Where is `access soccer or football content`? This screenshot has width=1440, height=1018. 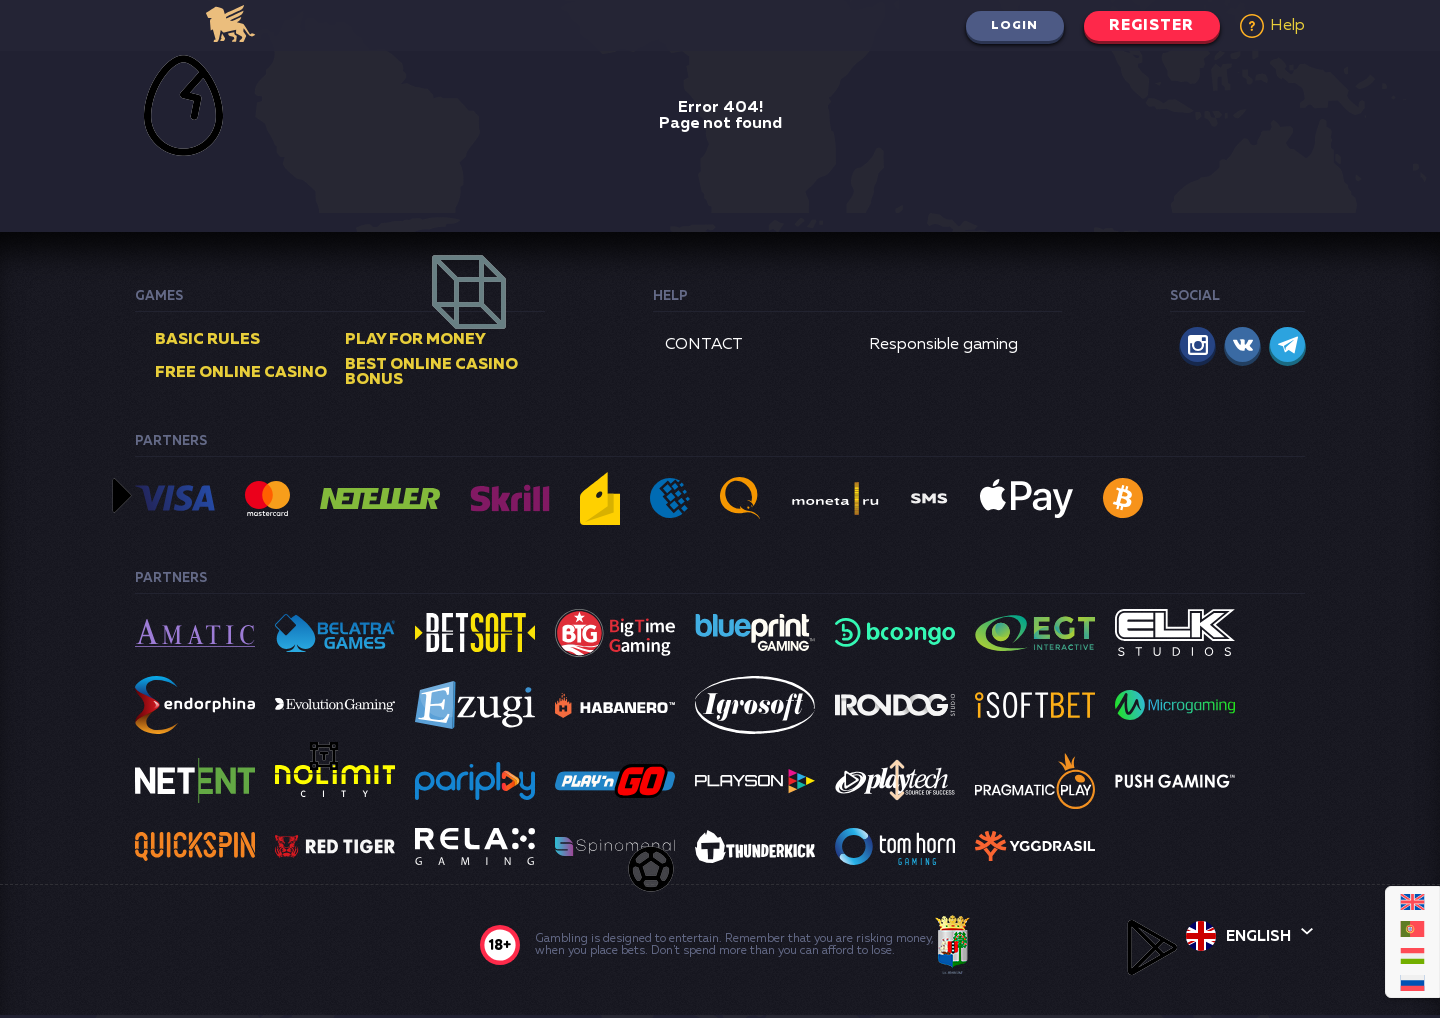 access soccer or football content is located at coordinates (651, 869).